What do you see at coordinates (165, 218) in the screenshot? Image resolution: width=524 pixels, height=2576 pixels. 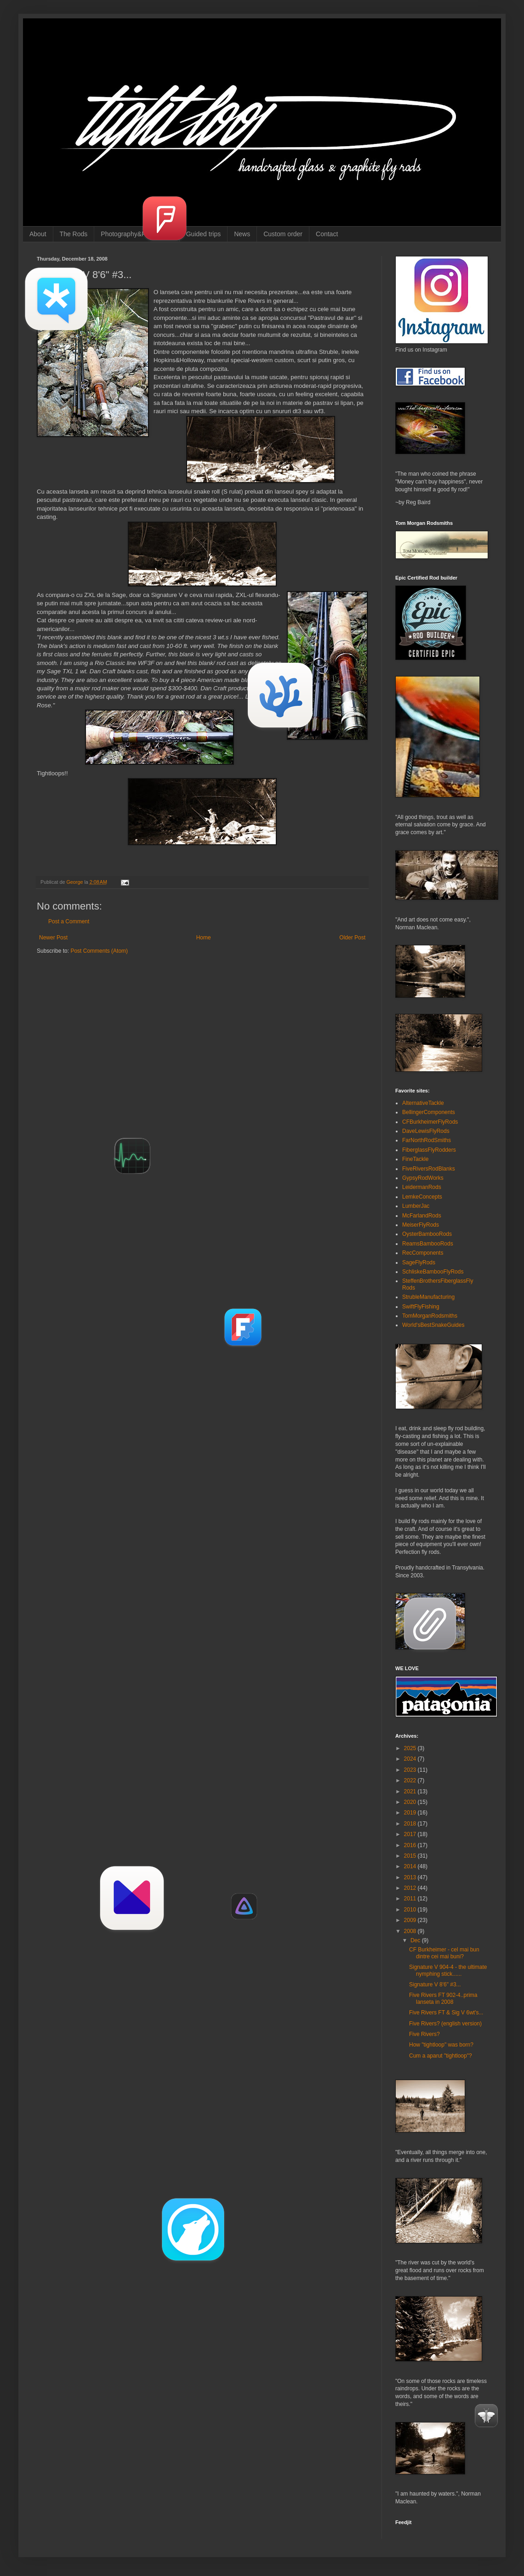 I see `open the Foursquare app` at bounding box center [165, 218].